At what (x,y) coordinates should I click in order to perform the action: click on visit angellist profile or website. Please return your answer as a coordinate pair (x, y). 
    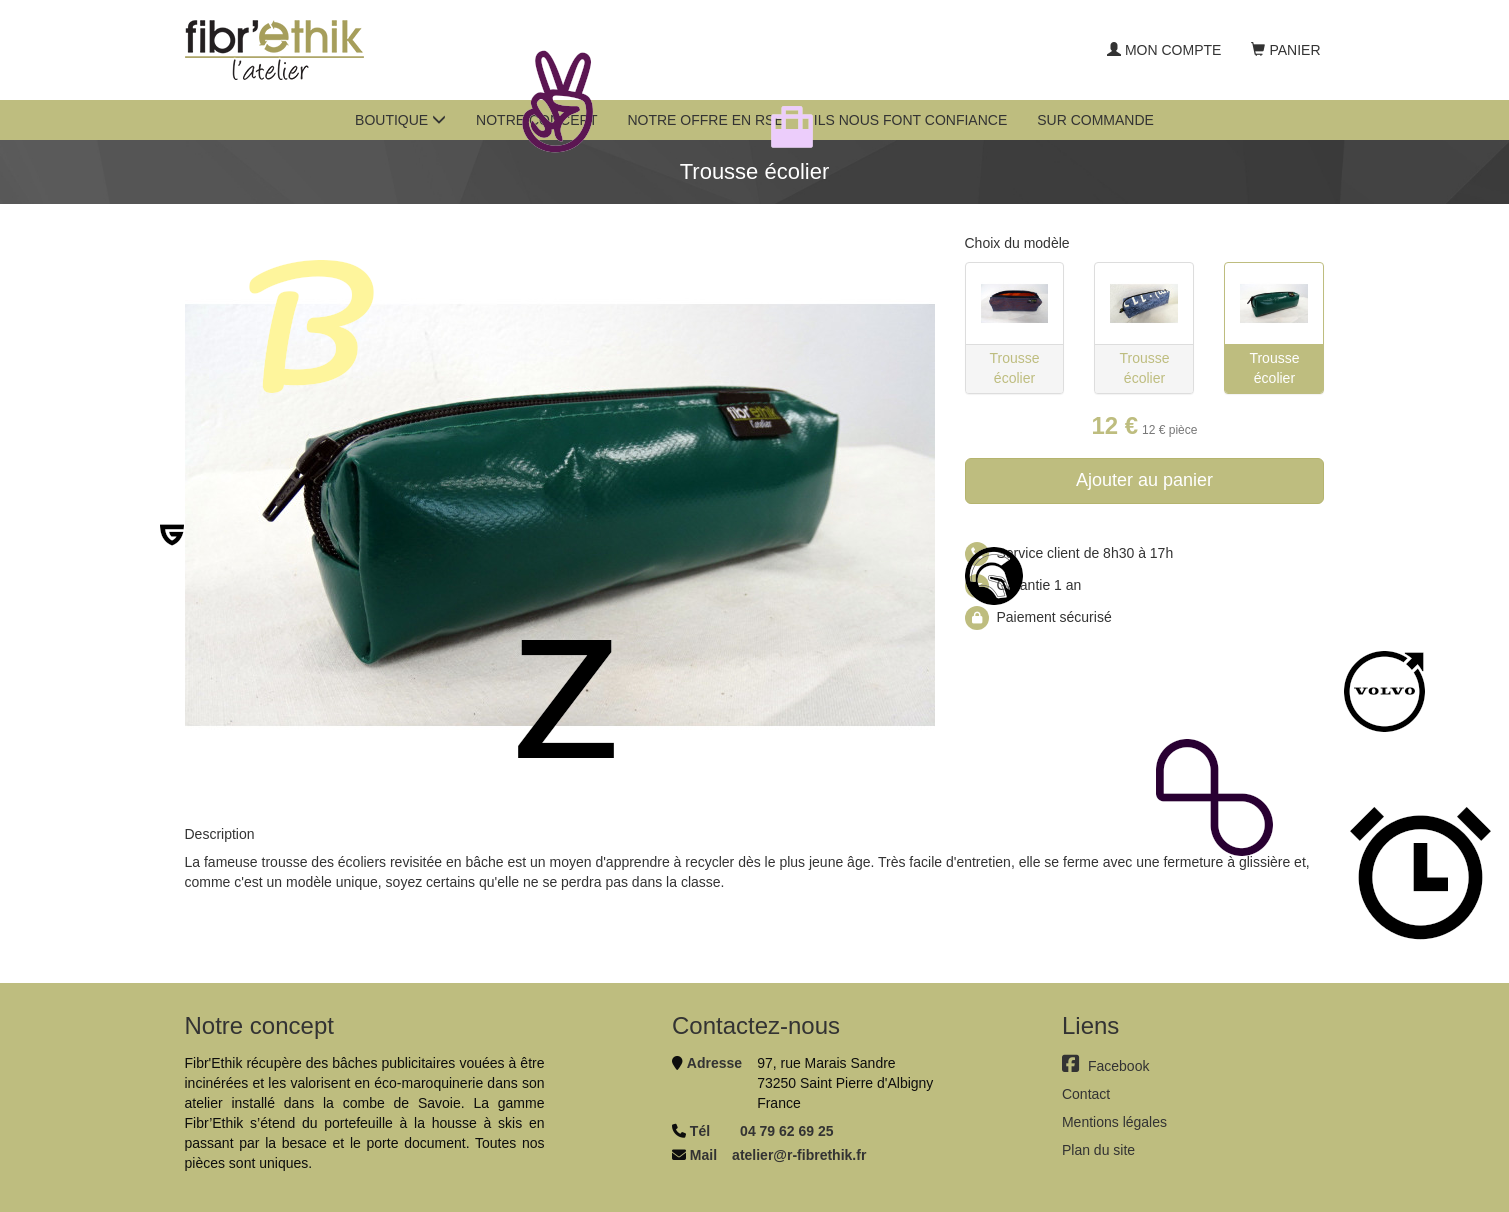
    Looking at the image, I should click on (557, 101).